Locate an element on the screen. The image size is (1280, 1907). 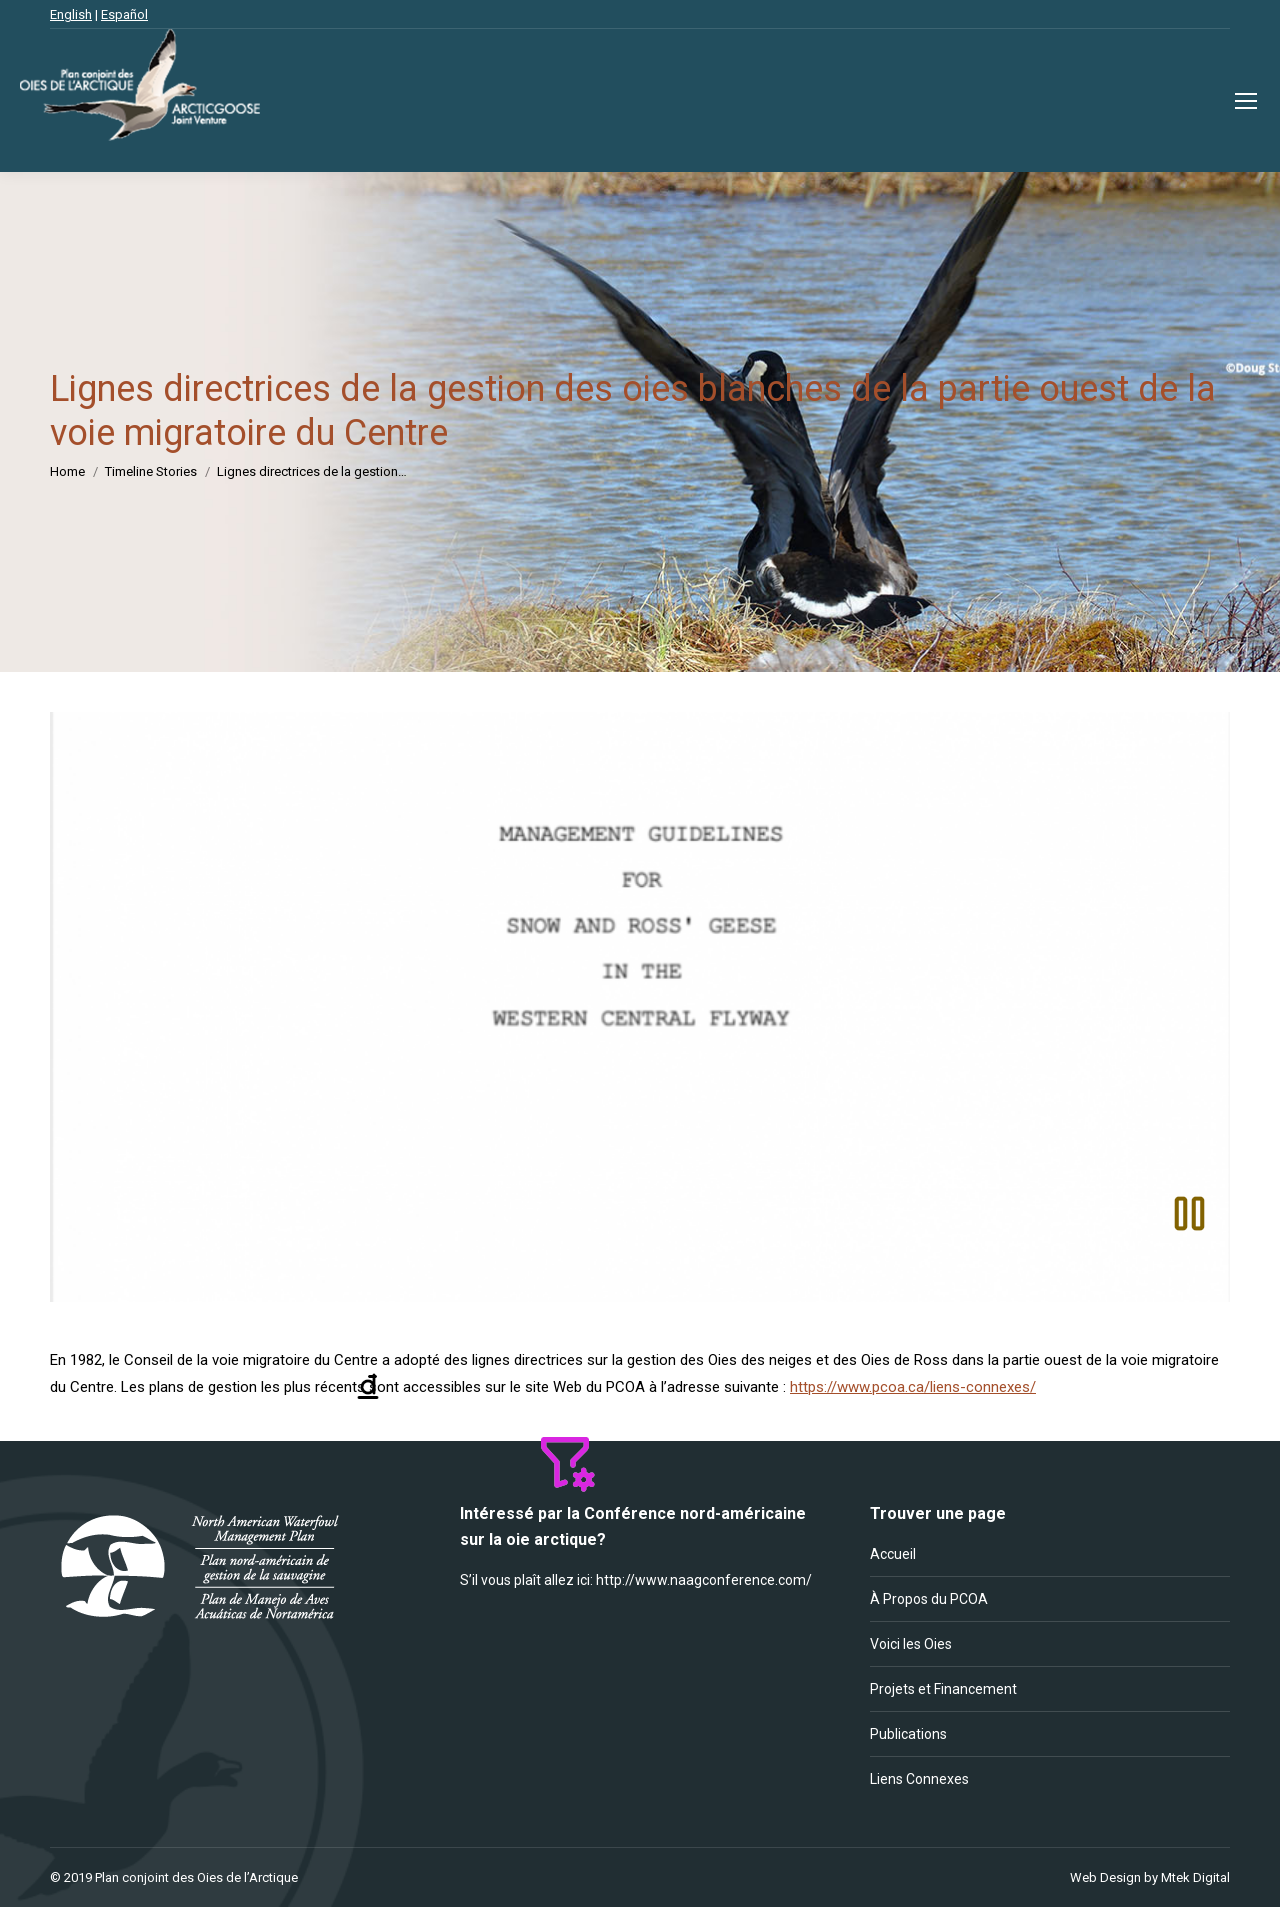
pause media playback is located at coordinates (1189, 1213).